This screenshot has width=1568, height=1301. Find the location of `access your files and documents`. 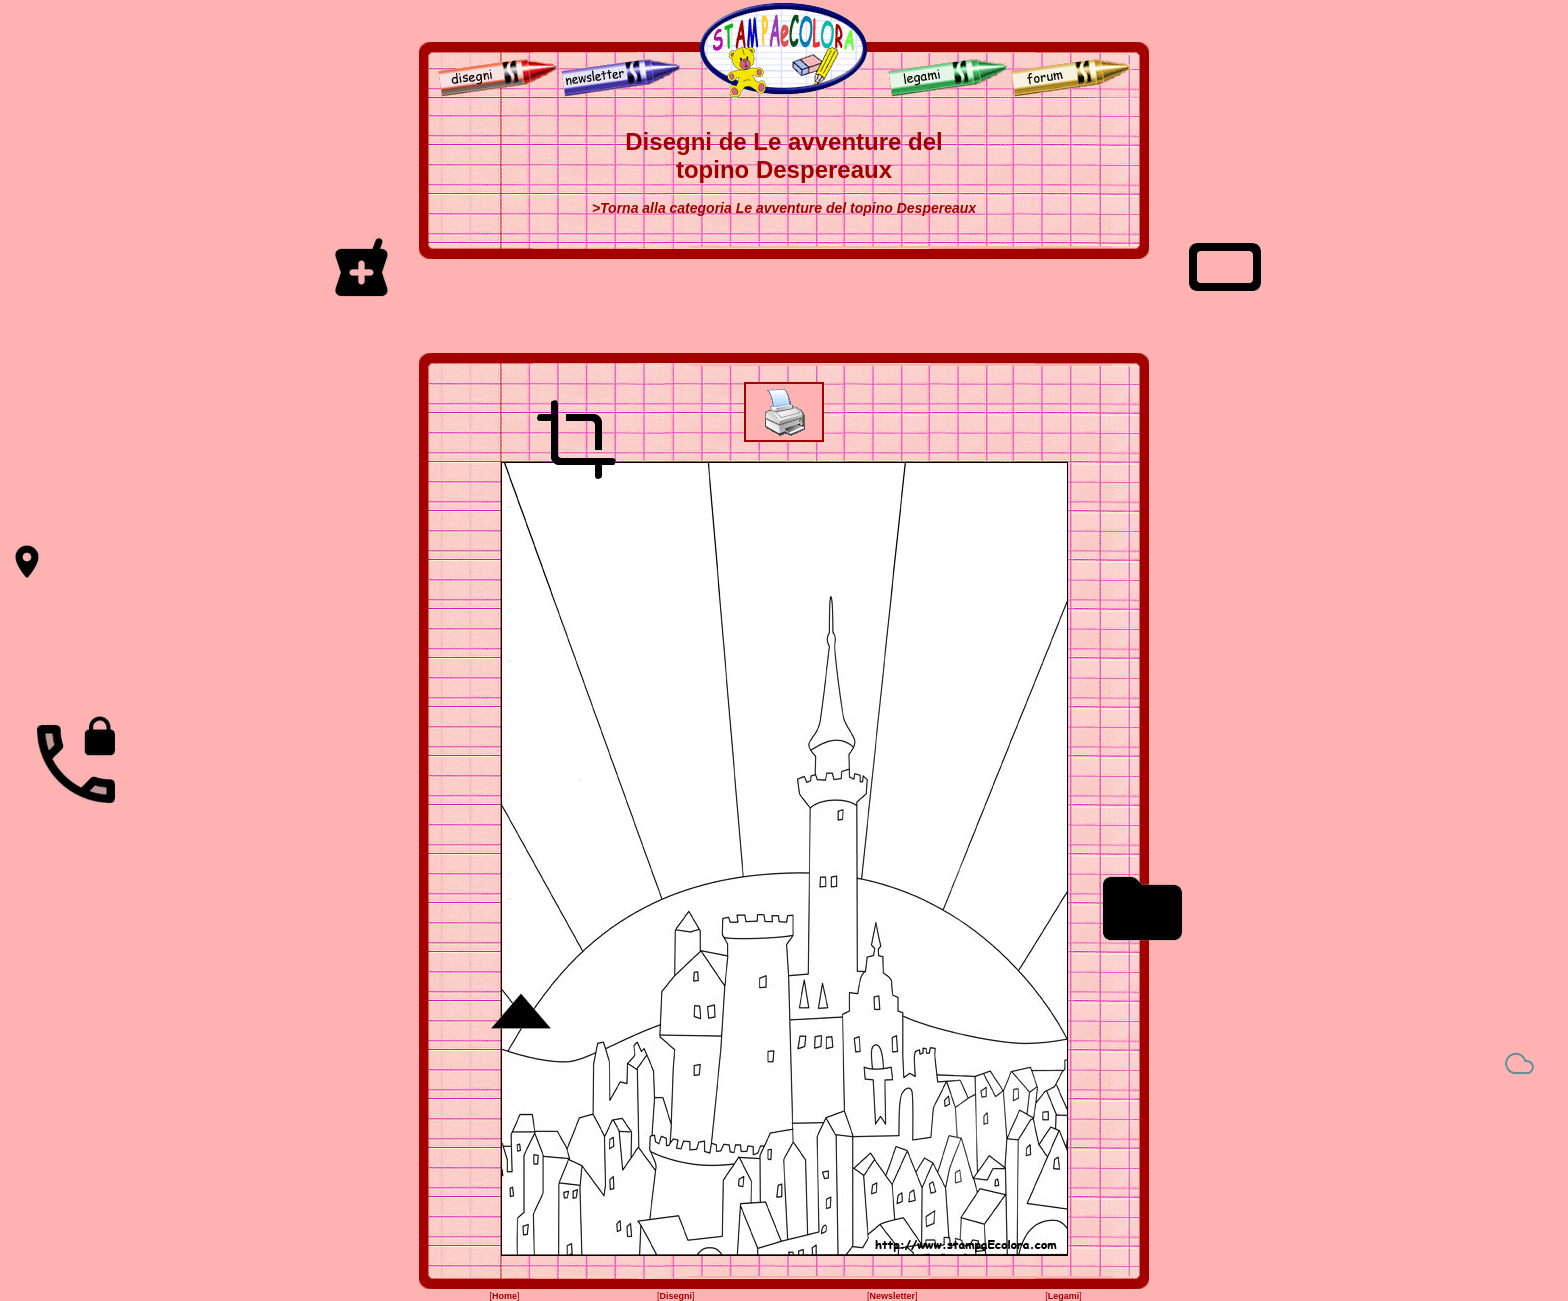

access your files and documents is located at coordinates (1142, 908).